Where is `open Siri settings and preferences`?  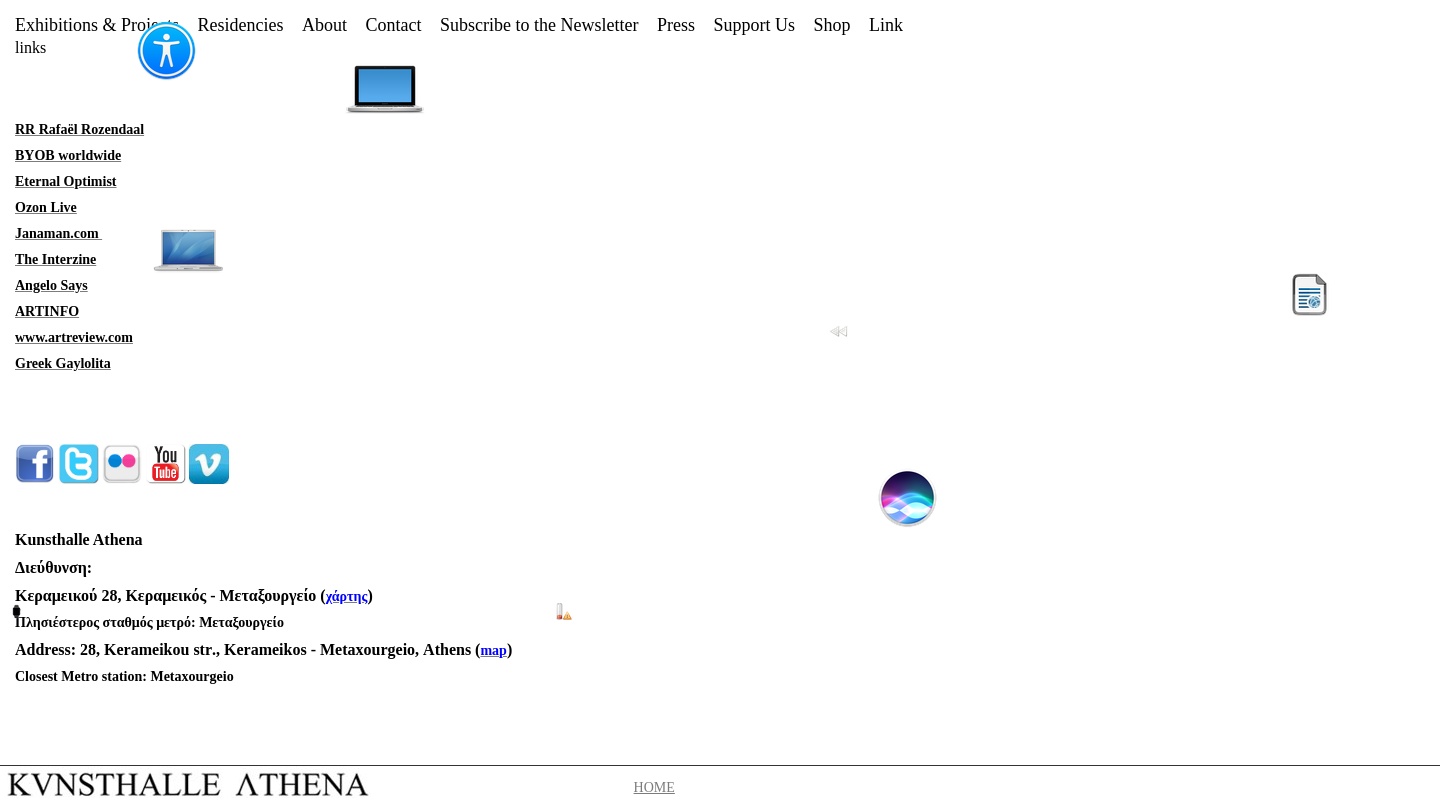
open Siri settings and preferences is located at coordinates (907, 497).